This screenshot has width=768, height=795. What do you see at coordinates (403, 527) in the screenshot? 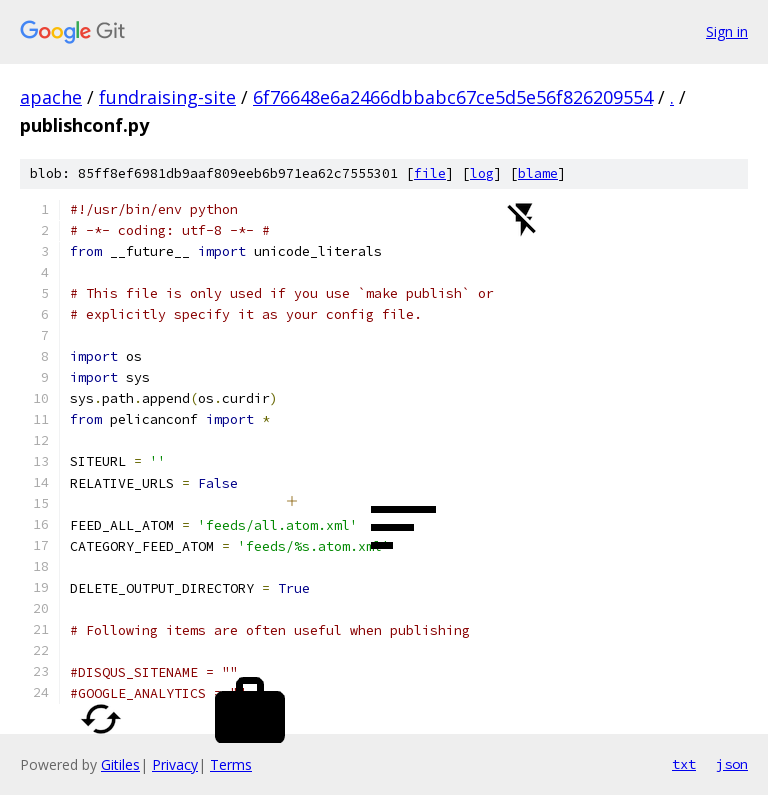
I see `sort list items by criteria` at bounding box center [403, 527].